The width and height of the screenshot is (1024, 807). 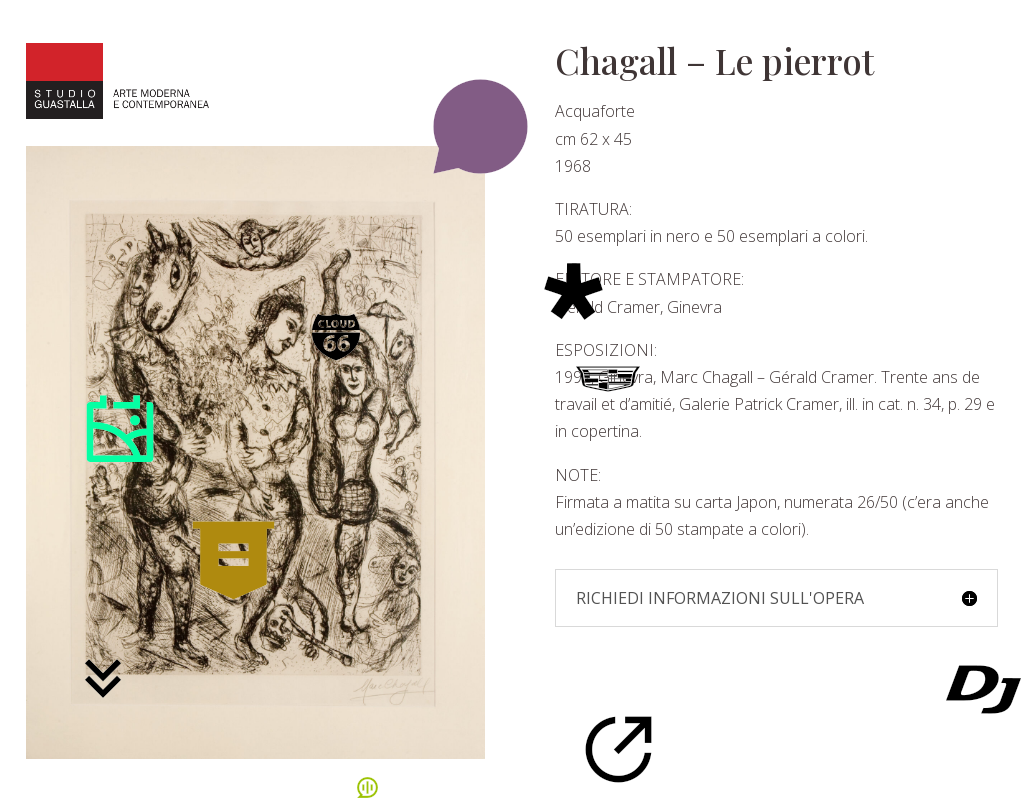 I want to click on cadillac brand logo, so click(x=608, y=379).